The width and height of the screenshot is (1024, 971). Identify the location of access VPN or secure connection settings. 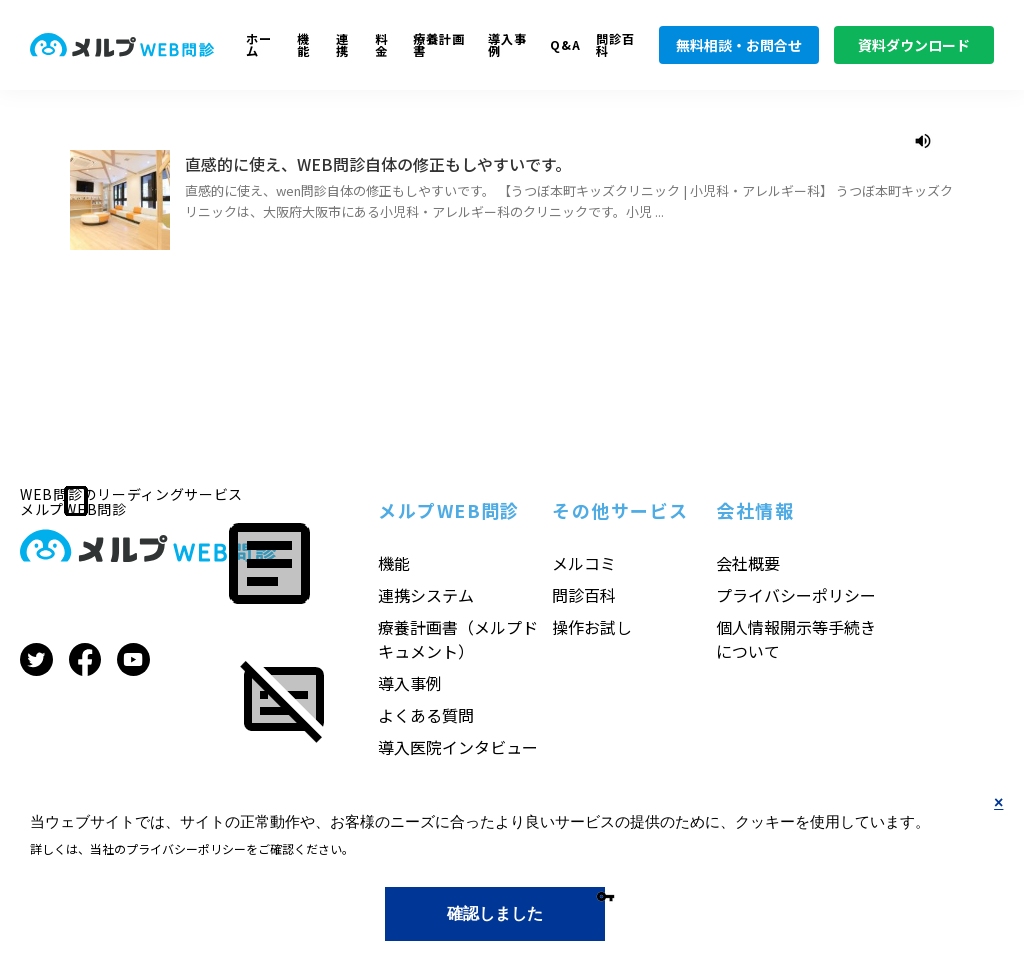
(605, 896).